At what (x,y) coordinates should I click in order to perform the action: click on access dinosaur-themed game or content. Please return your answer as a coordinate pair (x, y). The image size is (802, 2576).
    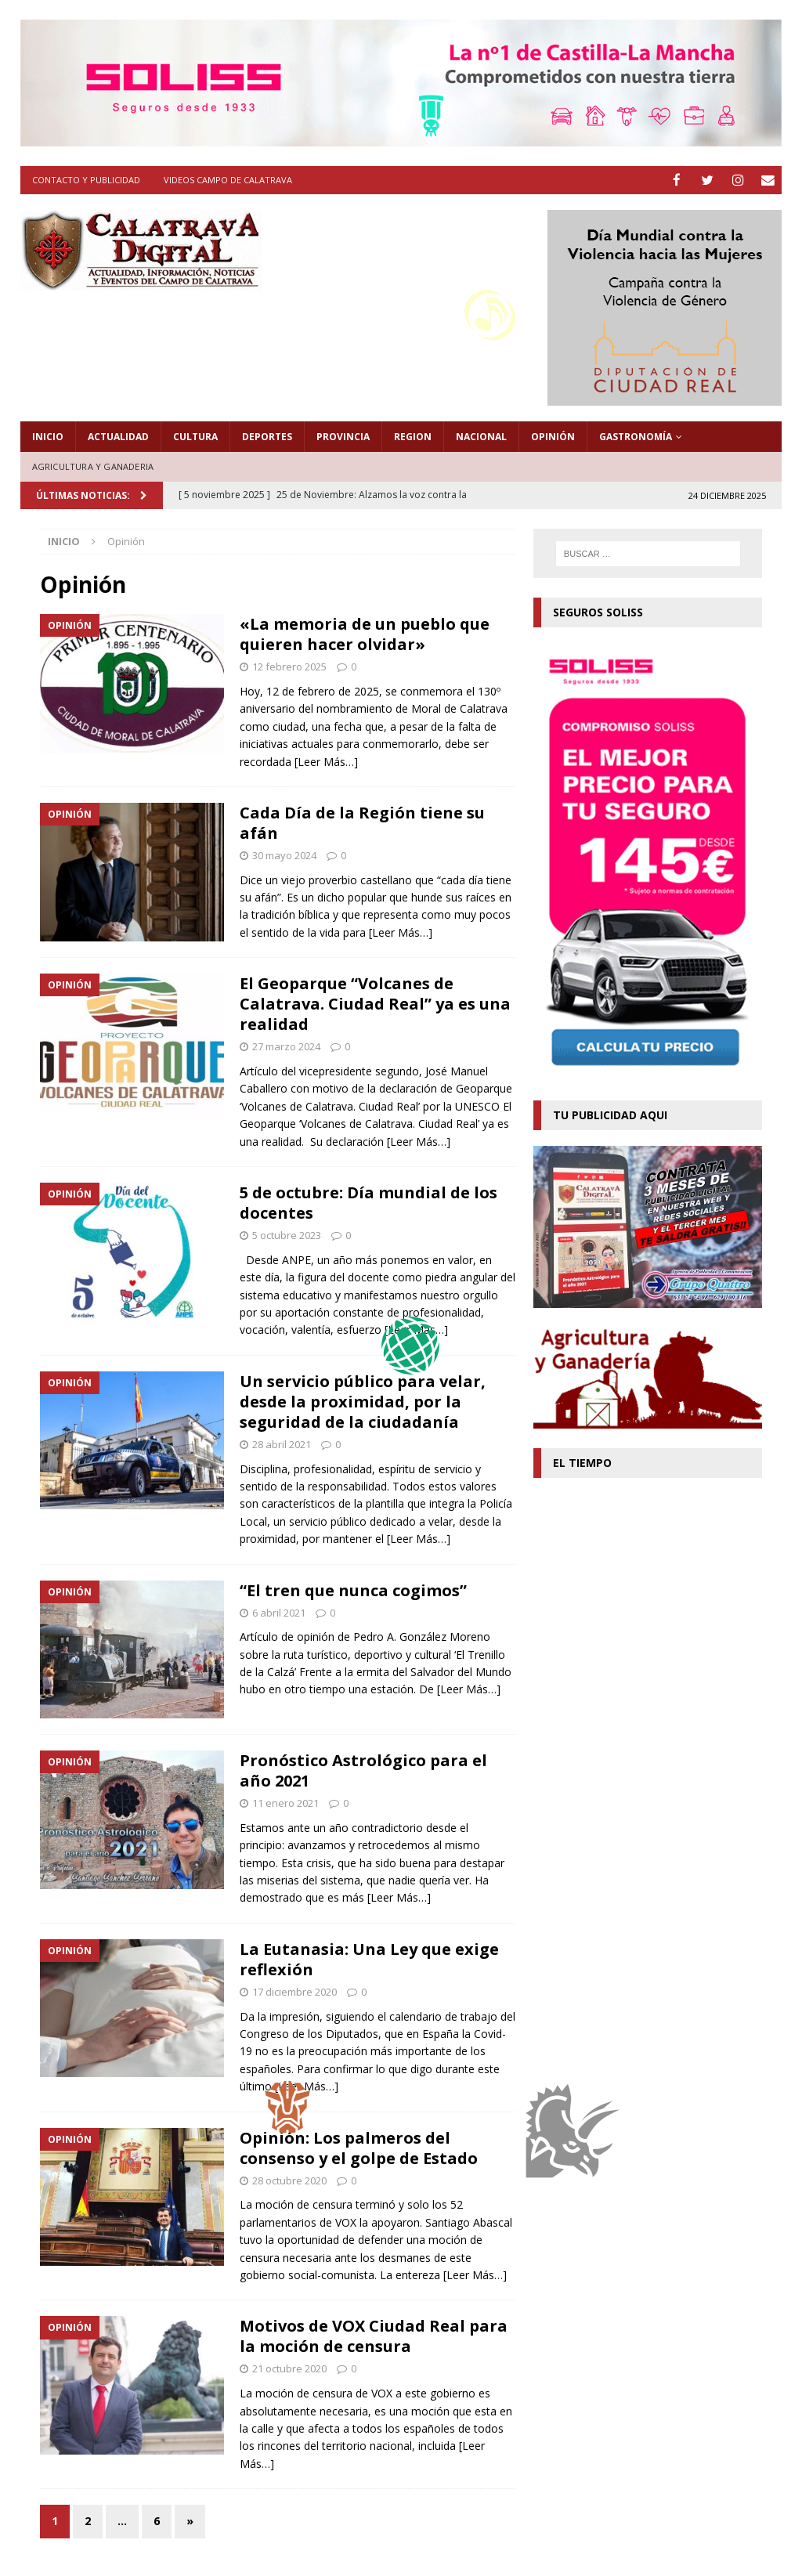
    Looking at the image, I should click on (573, 2130).